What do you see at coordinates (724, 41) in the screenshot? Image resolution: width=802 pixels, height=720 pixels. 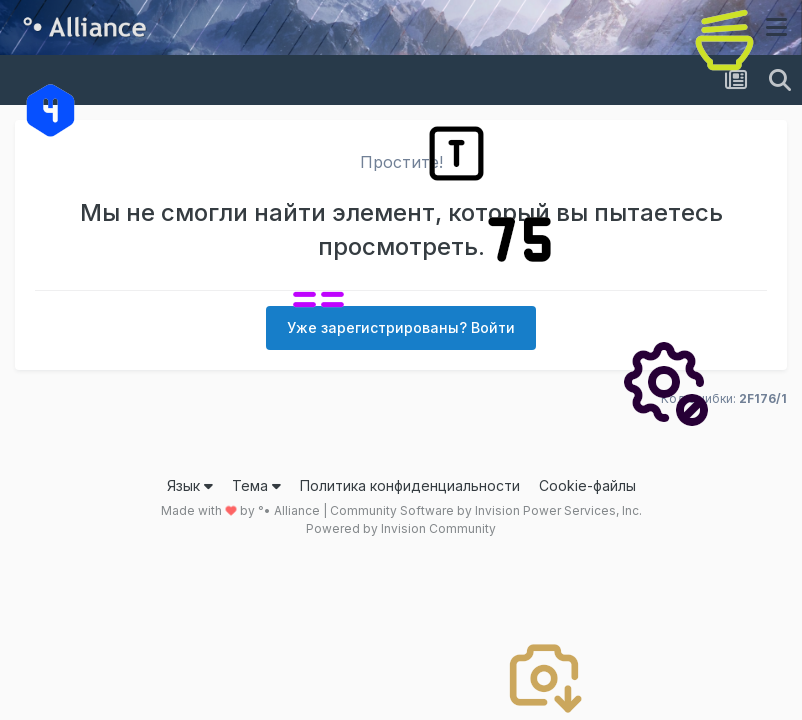 I see `browse asian cuisine restaurants` at bounding box center [724, 41].